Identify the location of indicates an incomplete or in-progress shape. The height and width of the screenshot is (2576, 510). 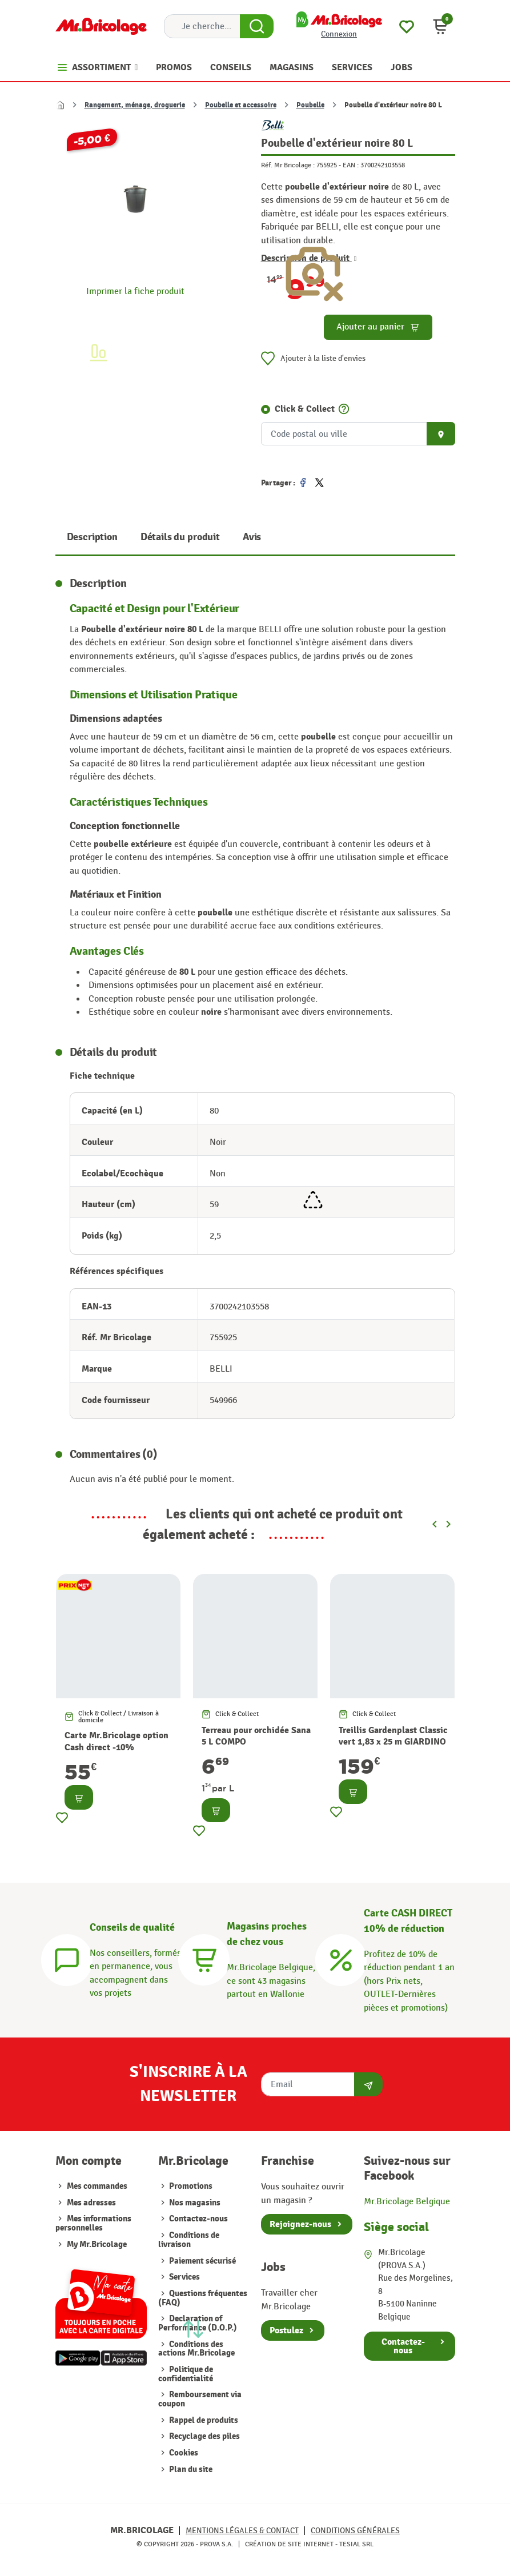
(313, 1200).